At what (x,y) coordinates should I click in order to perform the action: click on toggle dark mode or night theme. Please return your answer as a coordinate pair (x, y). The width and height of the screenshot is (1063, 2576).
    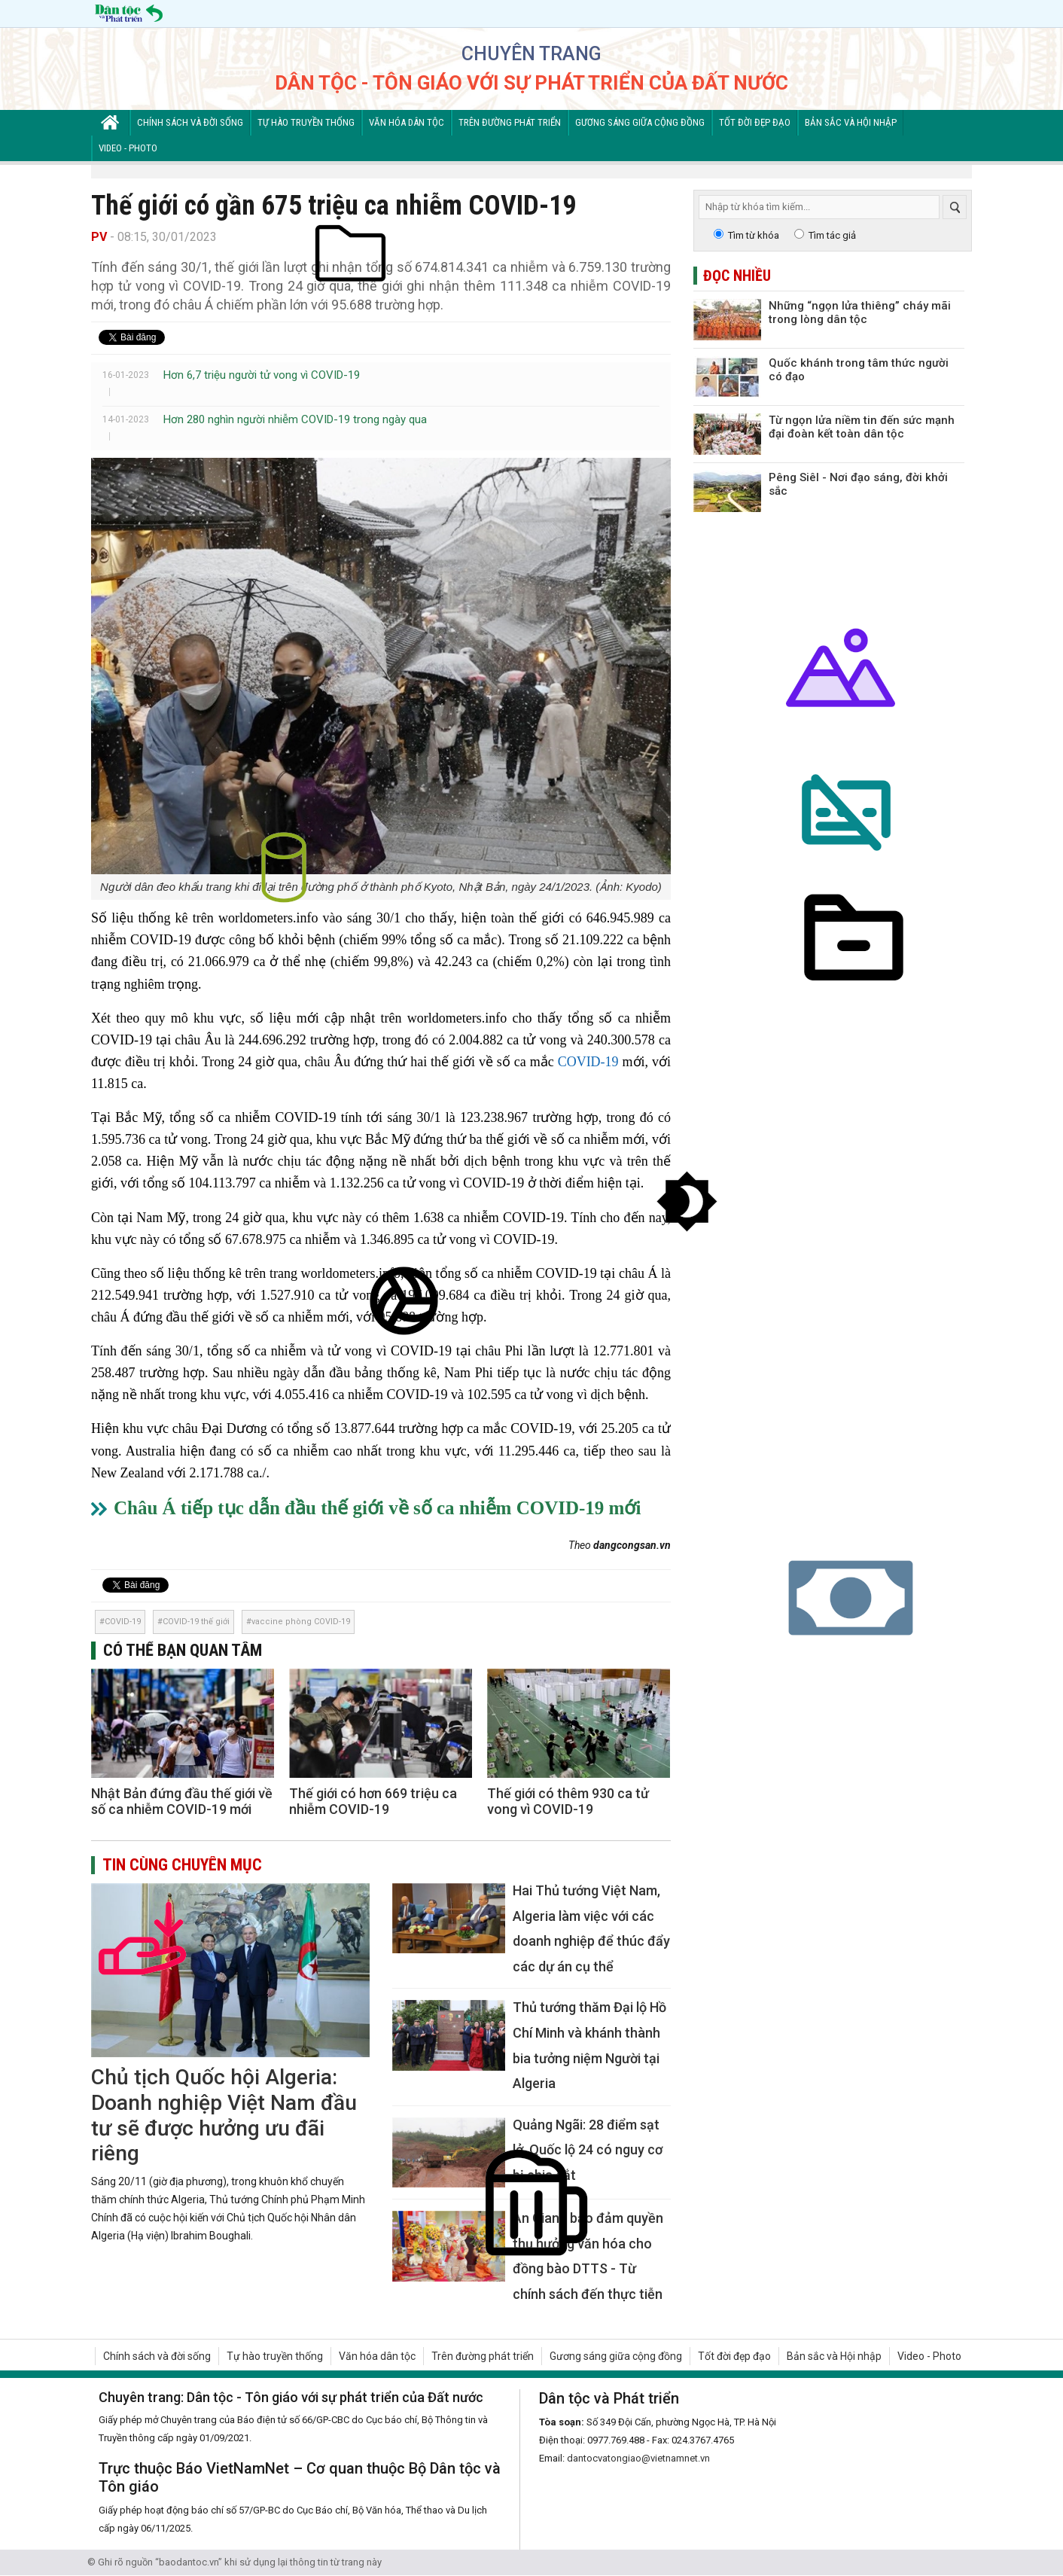
    Looking at the image, I should click on (687, 1201).